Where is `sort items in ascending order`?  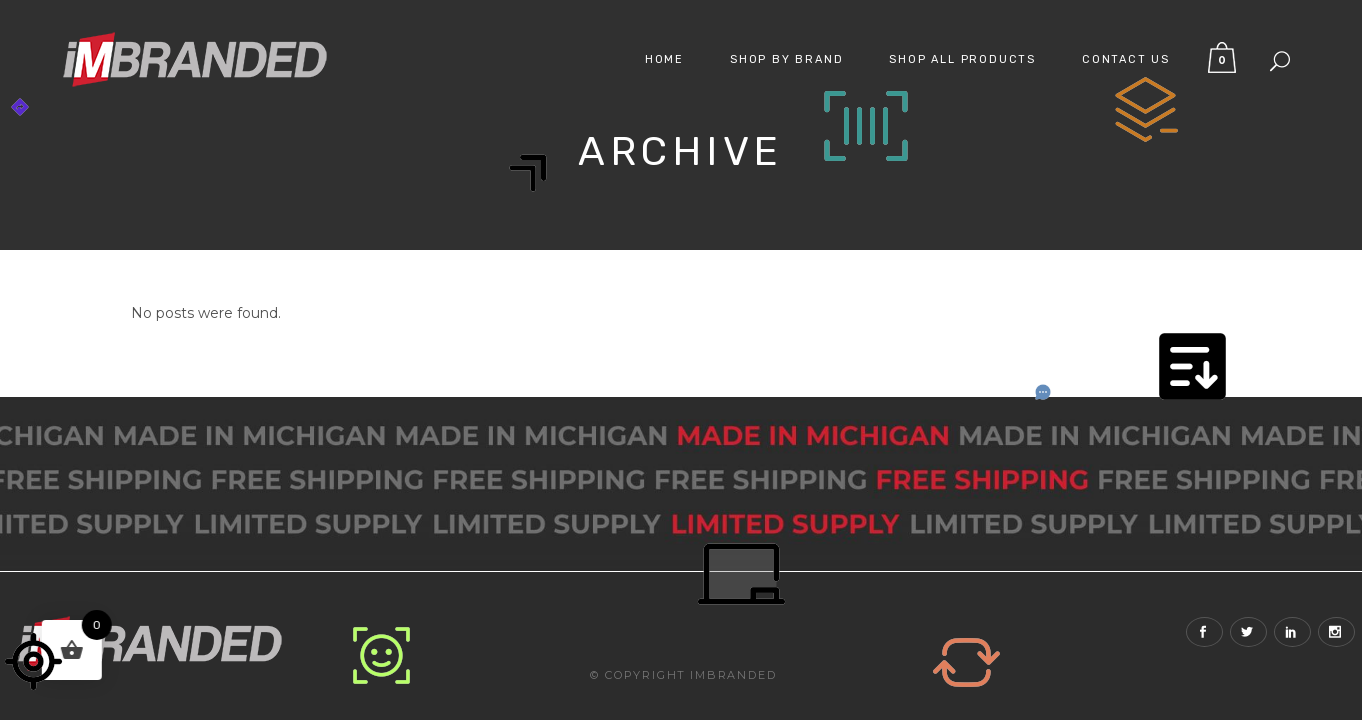 sort items in ascending order is located at coordinates (1192, 366).